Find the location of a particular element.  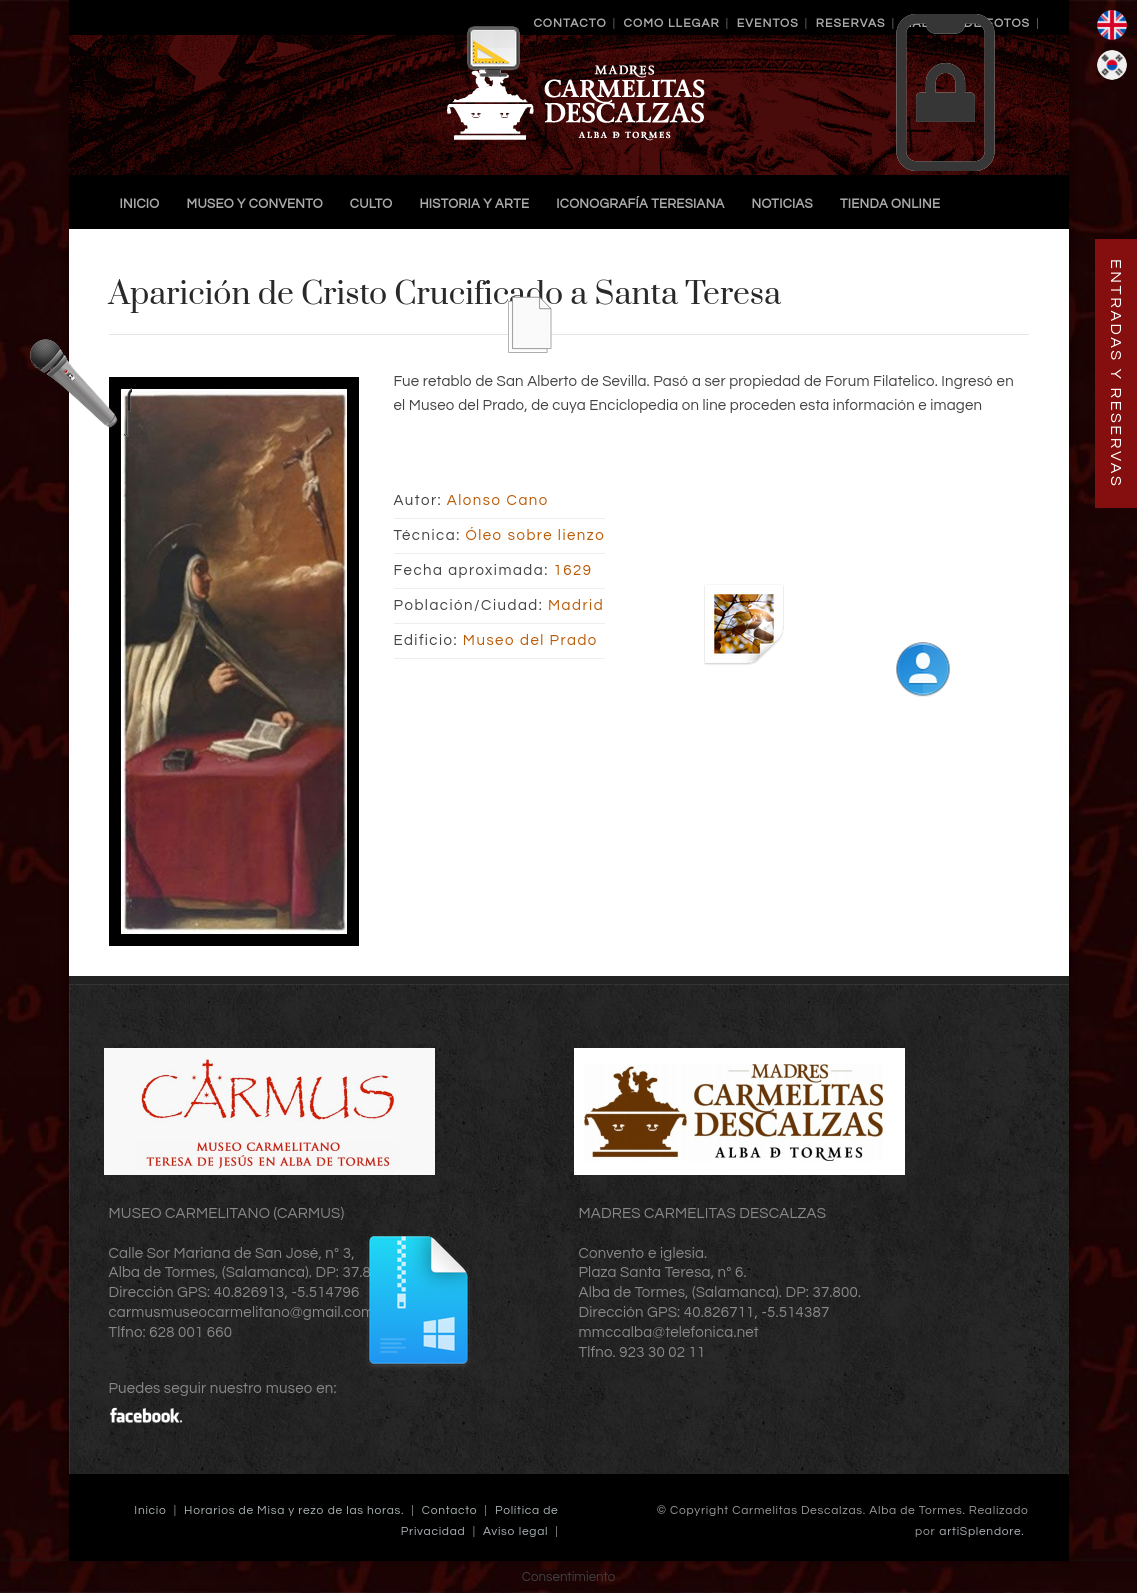

access display settings and screen configuration is located at coordinates (493, 51).